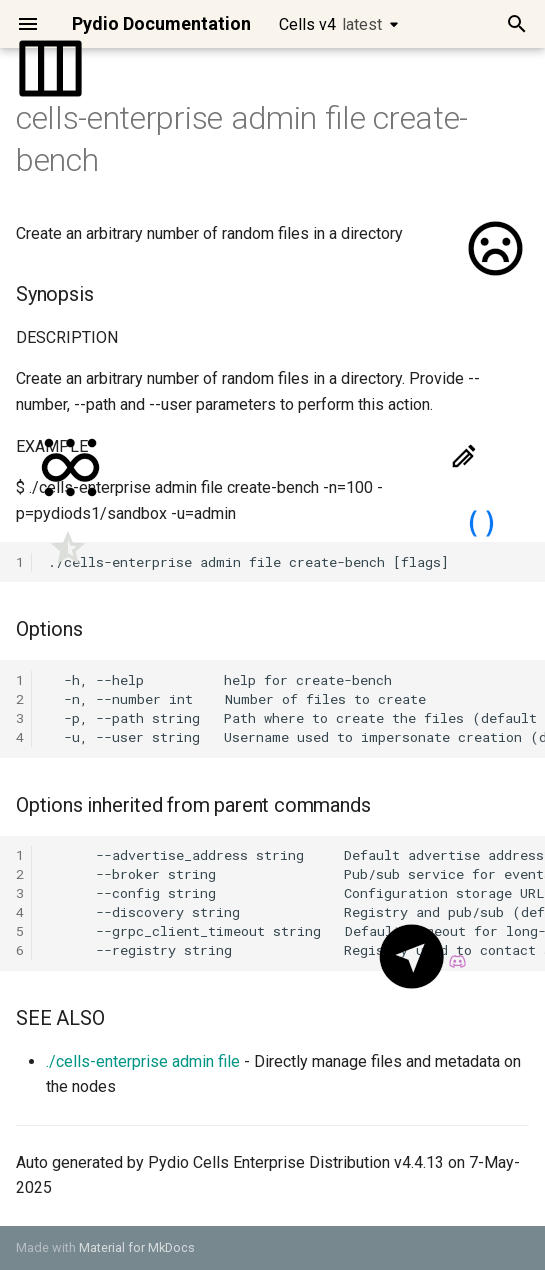 Image resolution: width=545 pixels, height=1270 pixels. I want to click on indicates hazy weather conditions, so click(70, 467).